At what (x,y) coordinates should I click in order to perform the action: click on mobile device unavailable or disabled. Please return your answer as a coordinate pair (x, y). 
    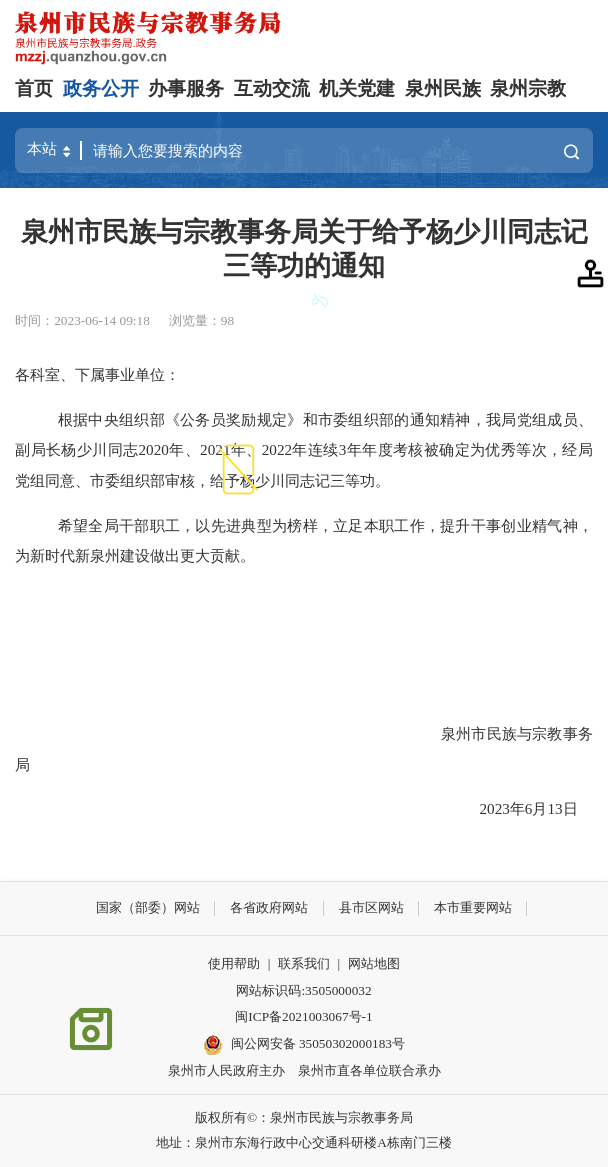
    Looking at the image, I should click on (238, 469).